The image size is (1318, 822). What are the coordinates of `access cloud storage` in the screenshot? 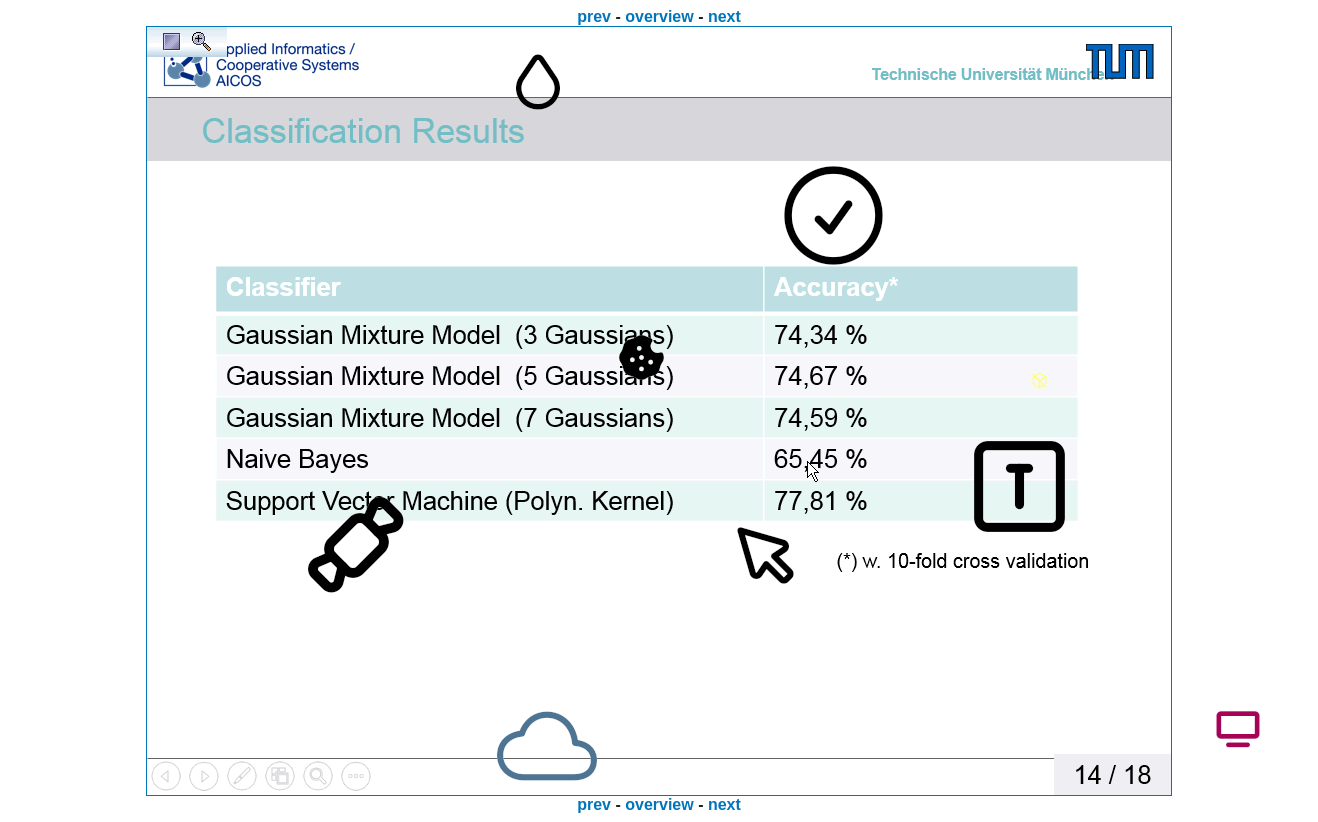 It's located at (547, 746).